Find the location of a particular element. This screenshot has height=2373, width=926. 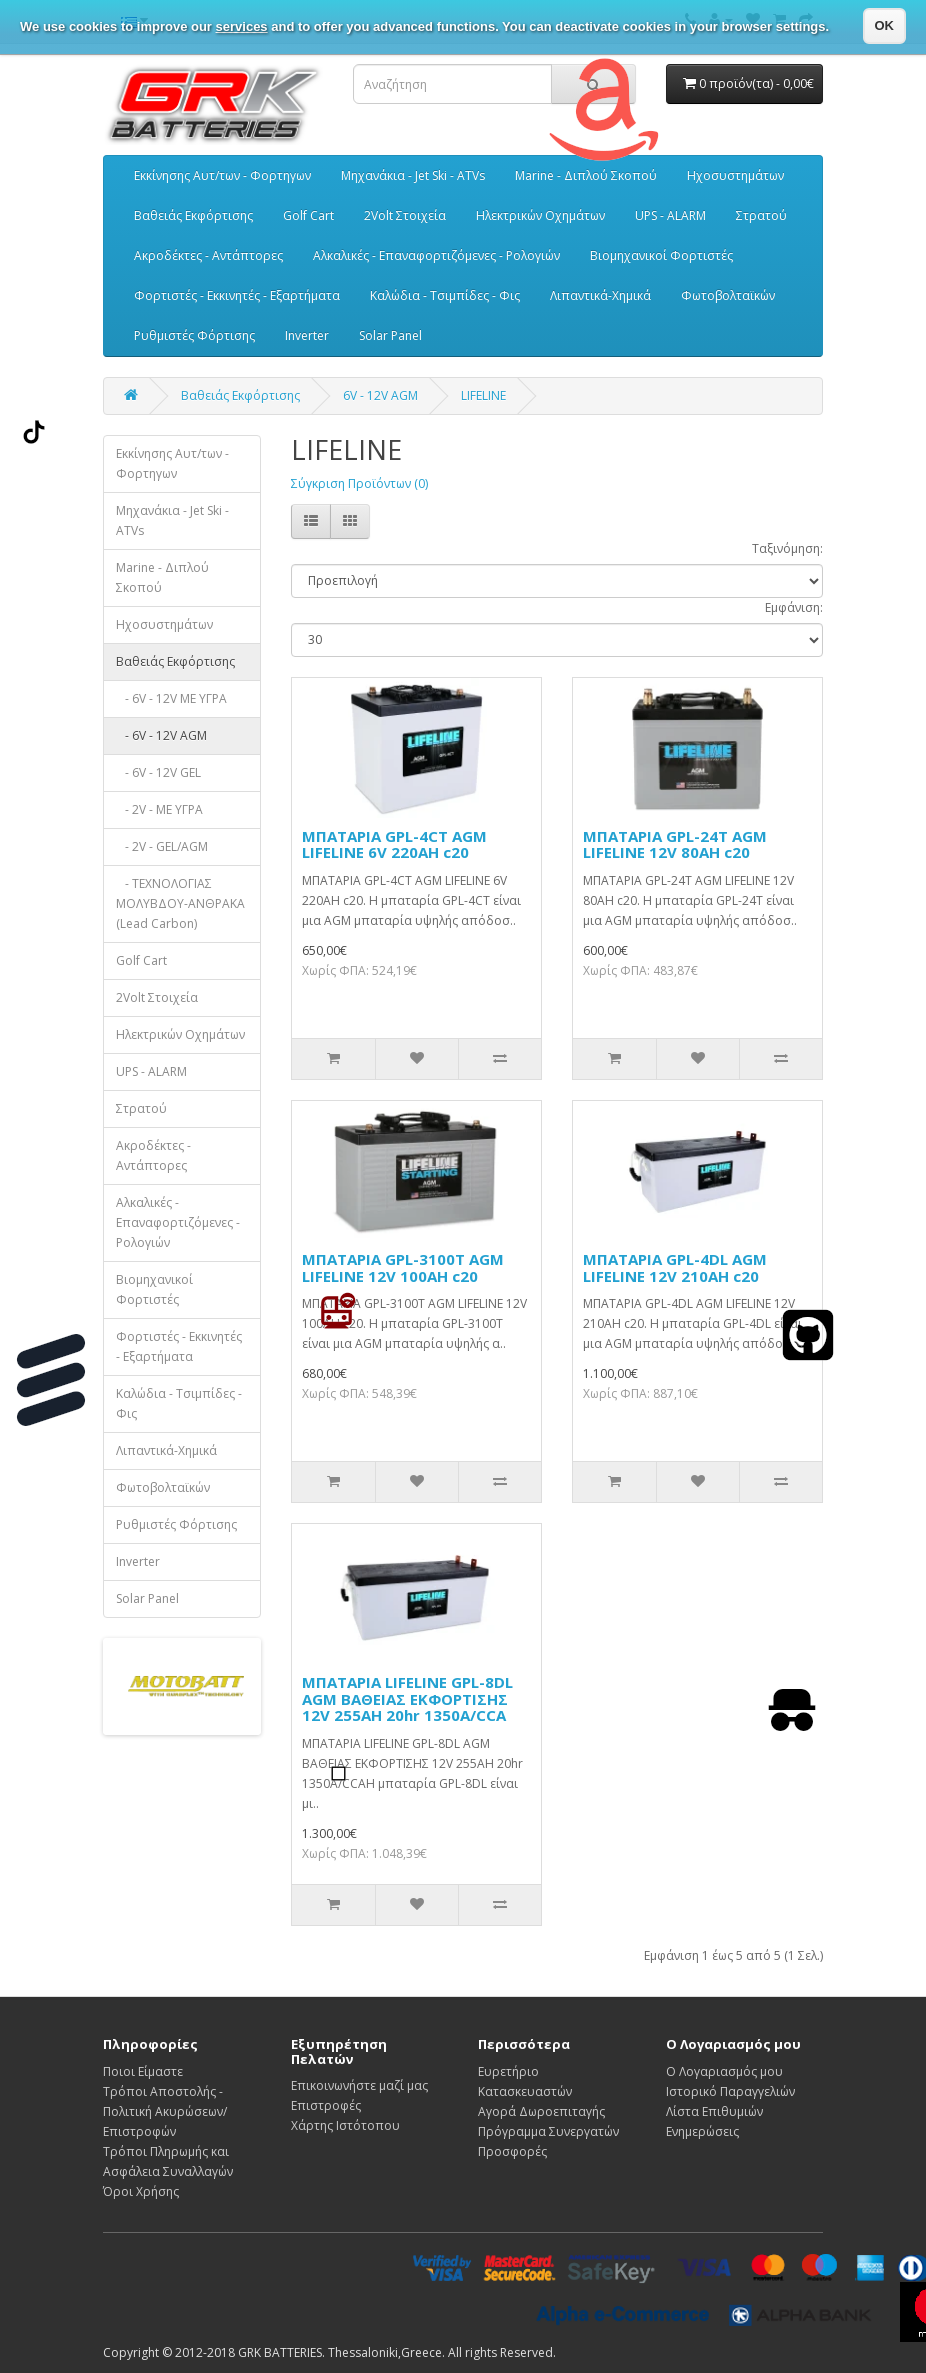

view project on github is located at coordinates (808, 1335).